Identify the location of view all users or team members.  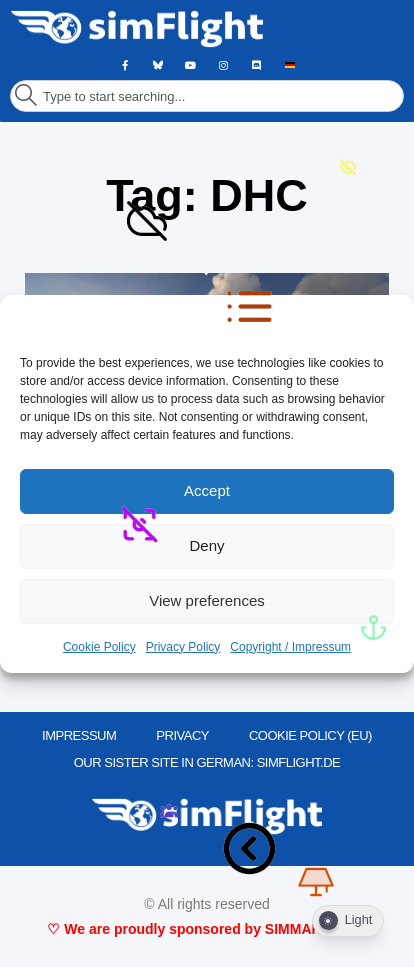
(169, 811).